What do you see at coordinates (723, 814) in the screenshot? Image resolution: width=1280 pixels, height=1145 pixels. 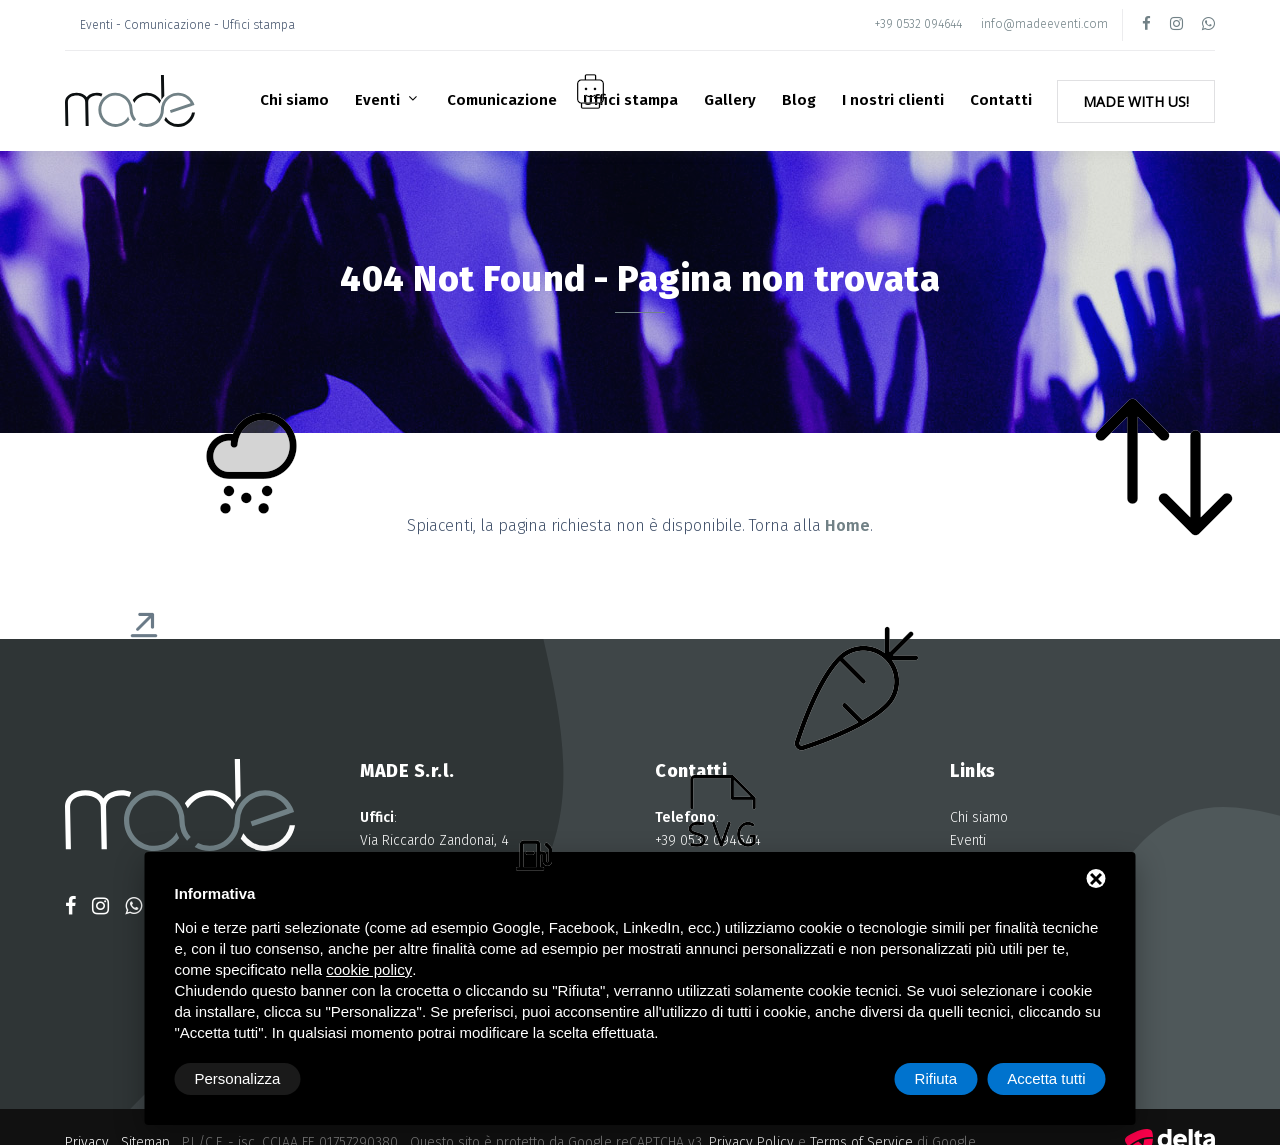 I see `open an SVG file` at bounding box center [723, 814].